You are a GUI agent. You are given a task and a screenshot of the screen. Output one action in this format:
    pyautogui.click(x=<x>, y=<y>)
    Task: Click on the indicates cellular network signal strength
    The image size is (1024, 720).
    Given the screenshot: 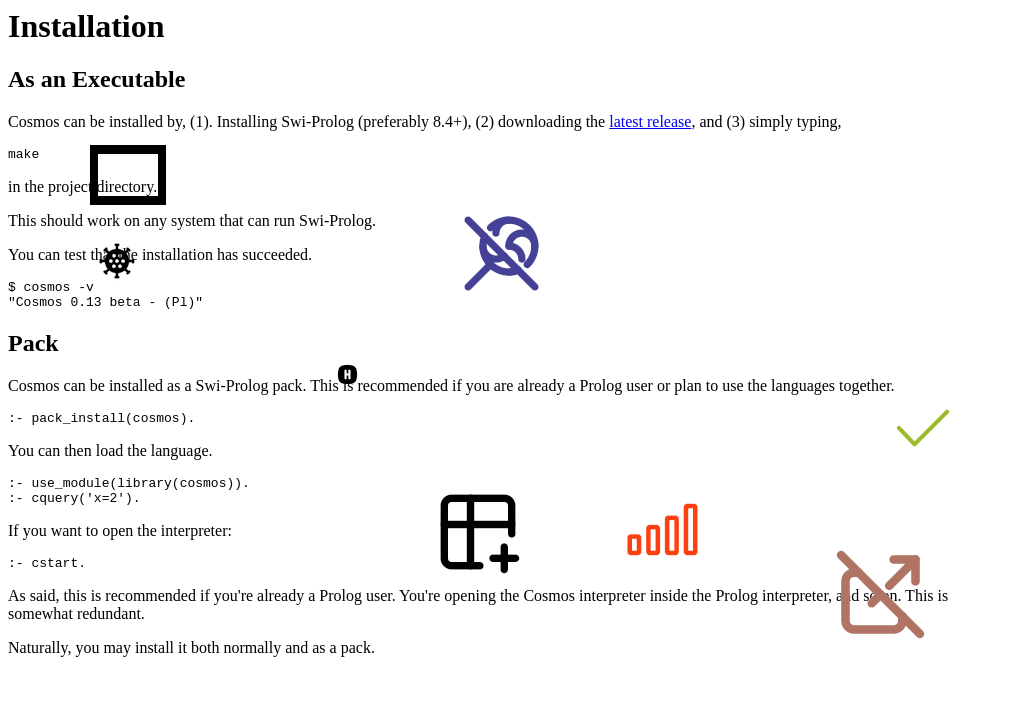 What is the action you would take?
    pyautogui.click(x=662, y=529)
    